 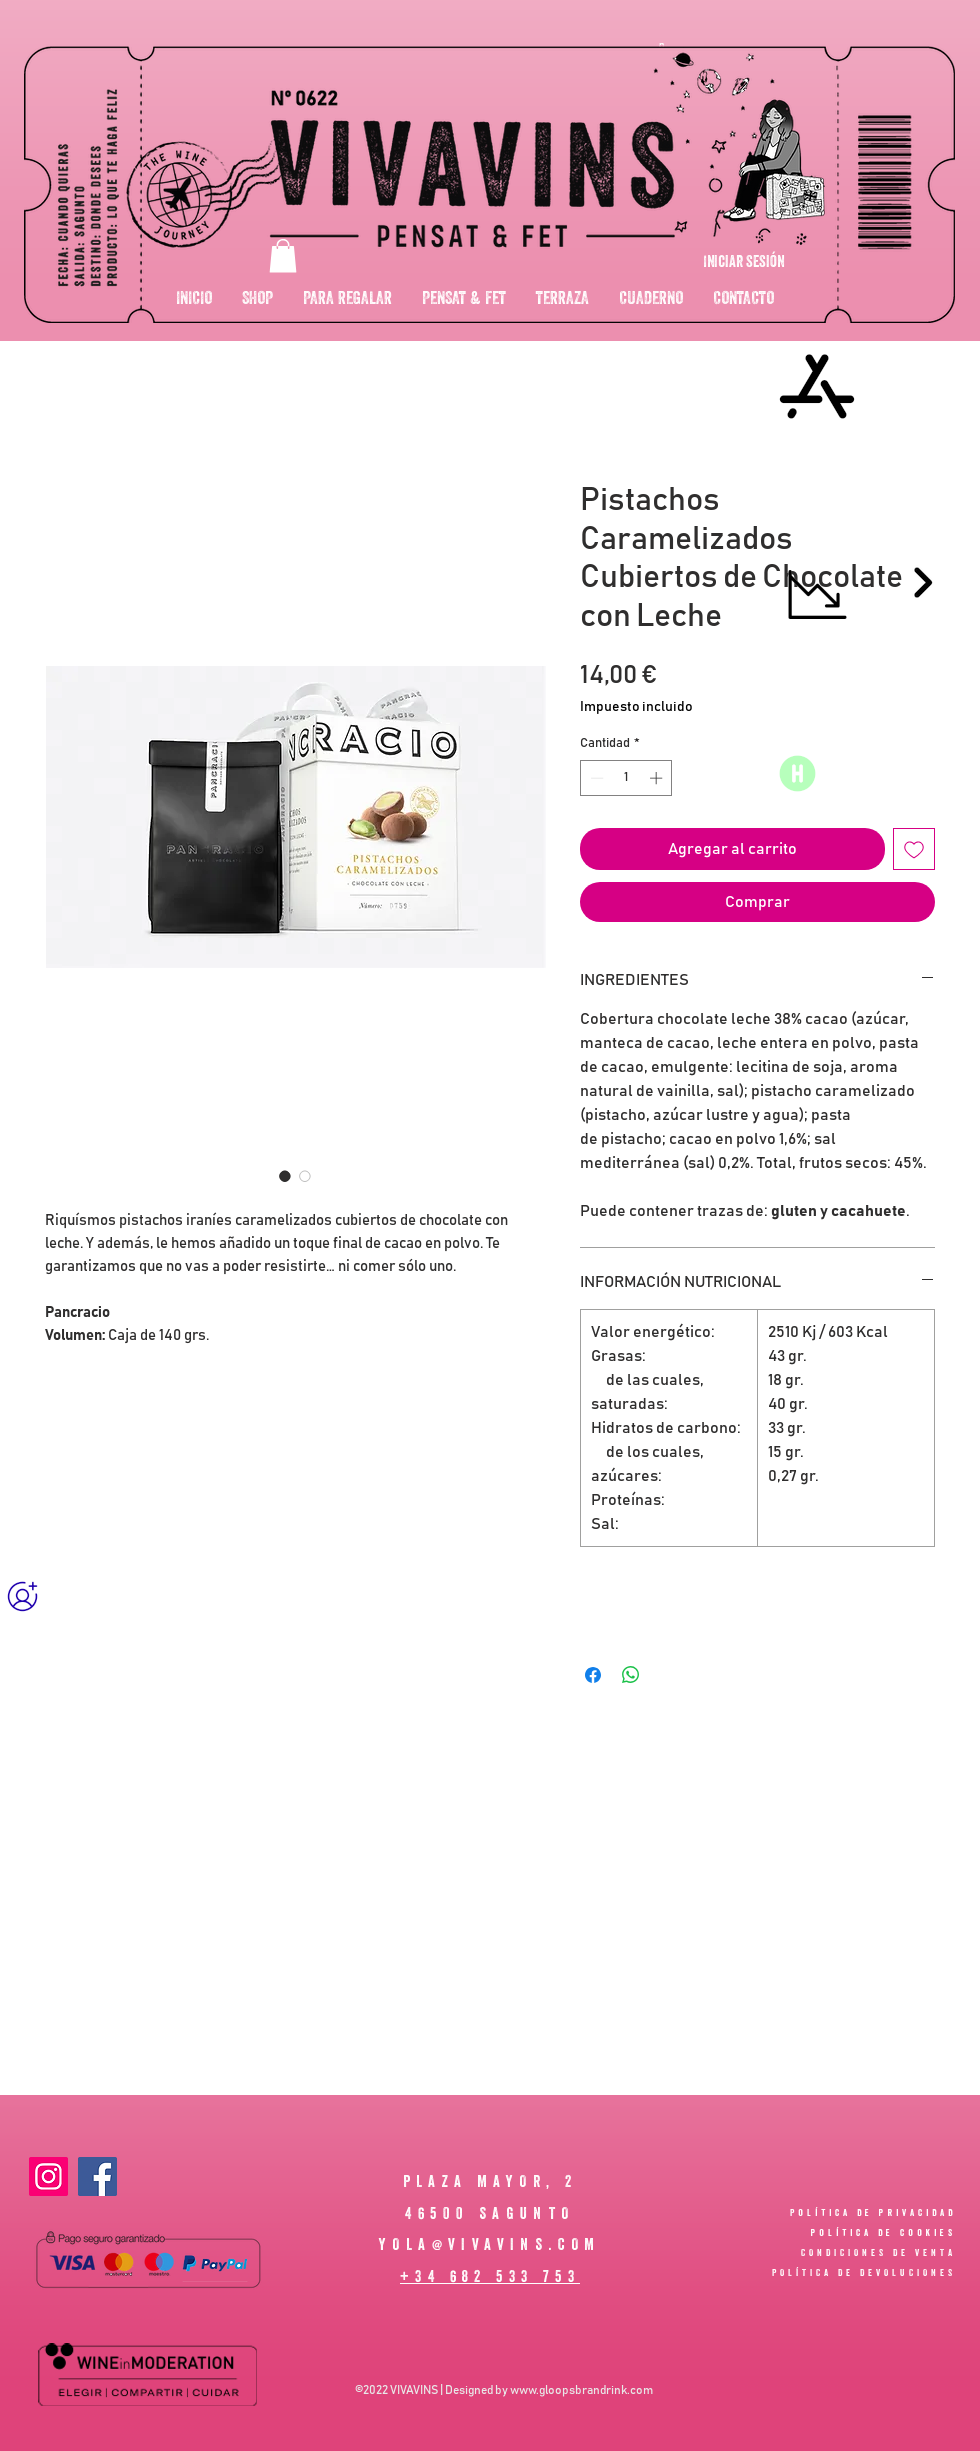 I want to click on open the App Store, so click(x=817, y=389).